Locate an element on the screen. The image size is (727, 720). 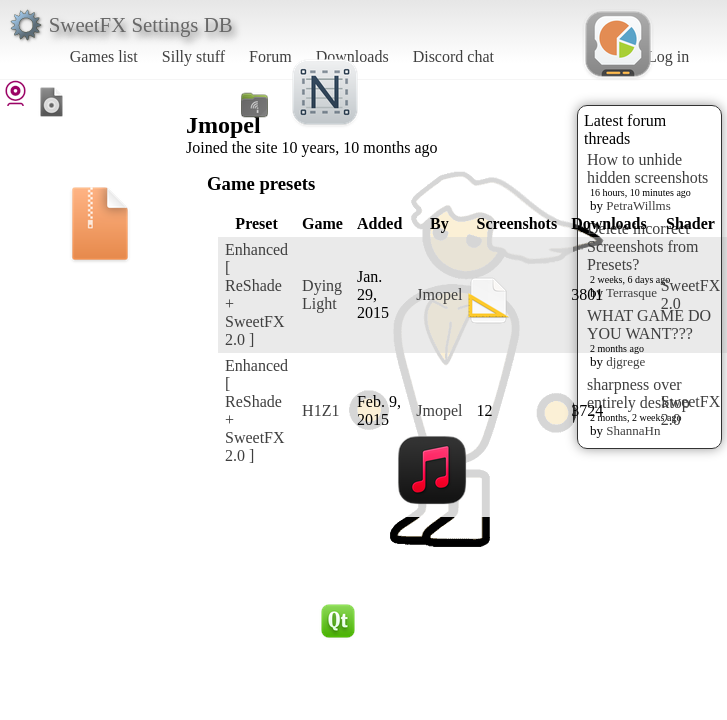
a CD or disc image file is located at coordinates (51, 102).